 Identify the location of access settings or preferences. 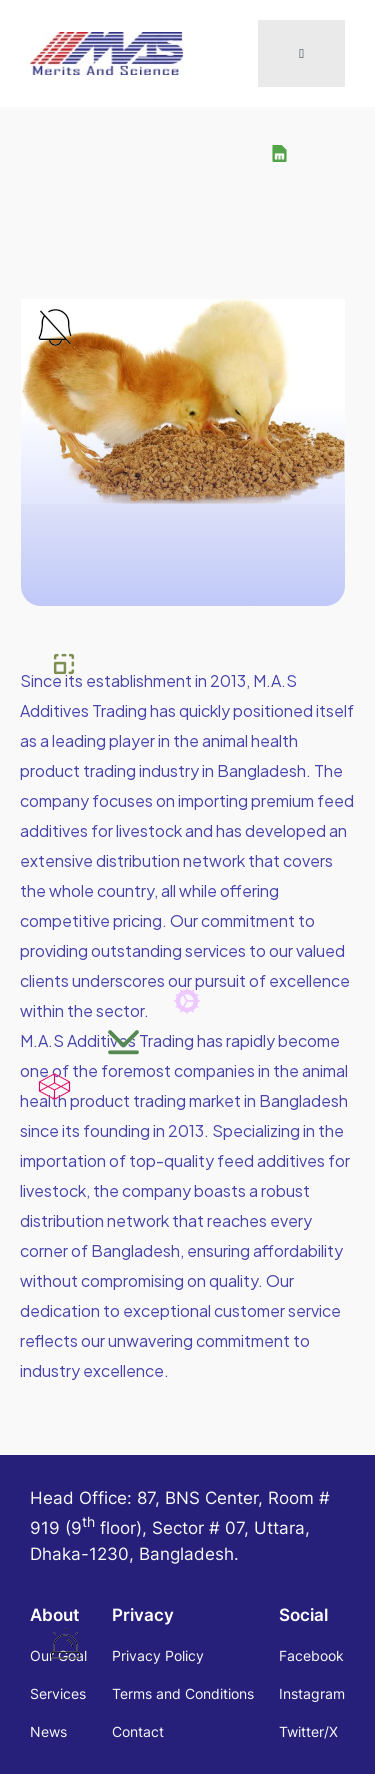
(187, 1001).